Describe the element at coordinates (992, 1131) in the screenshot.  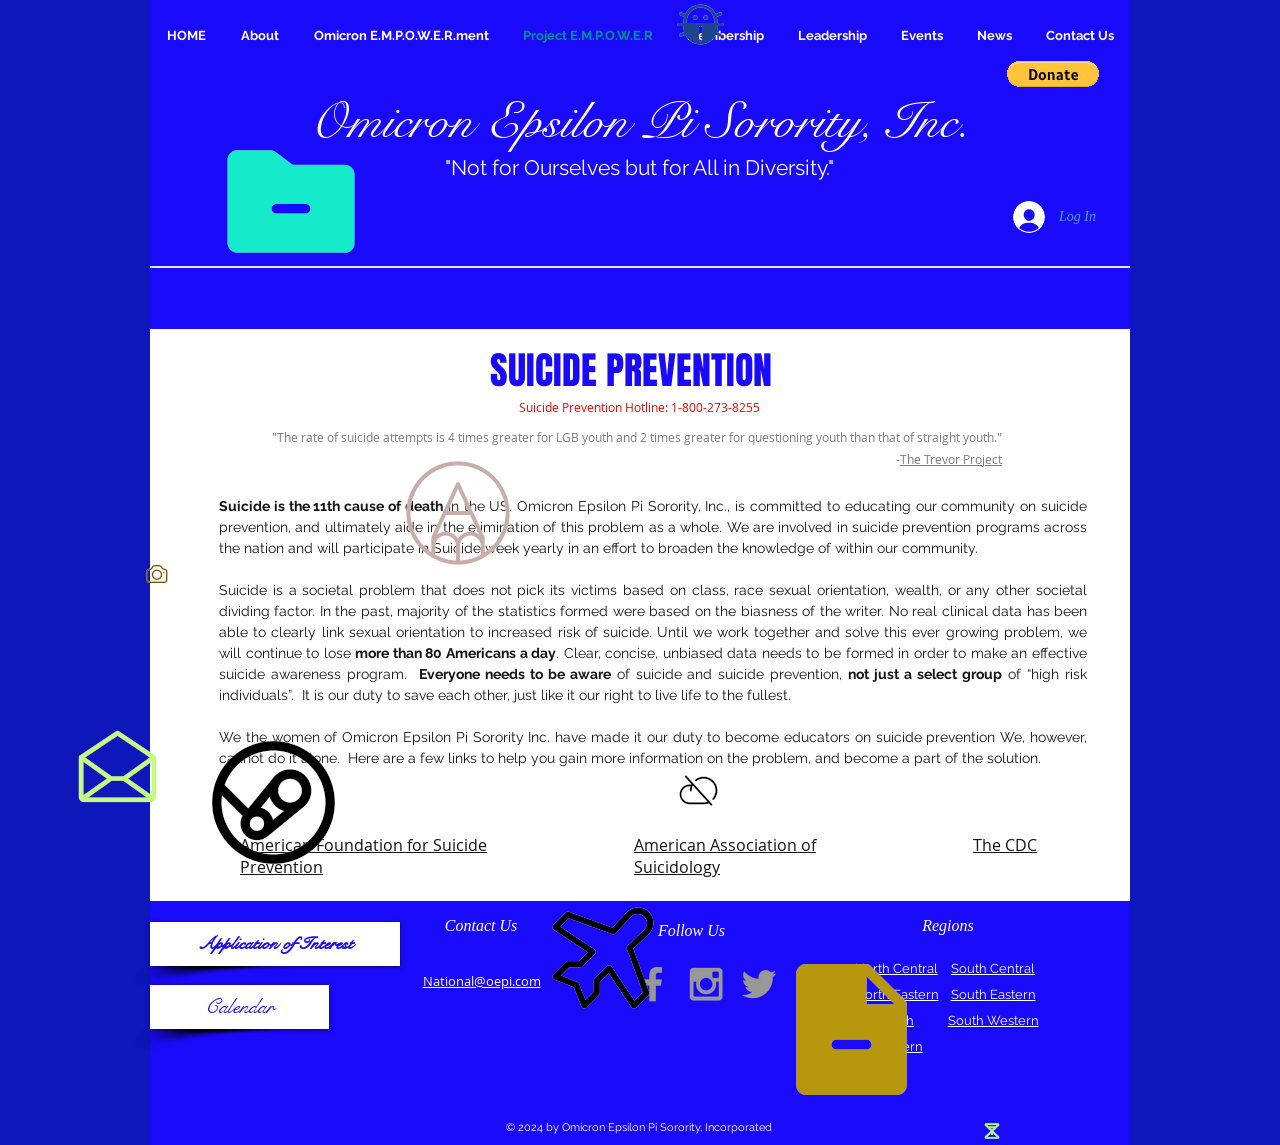
I see `indicates a task or process is in progress` at that location.